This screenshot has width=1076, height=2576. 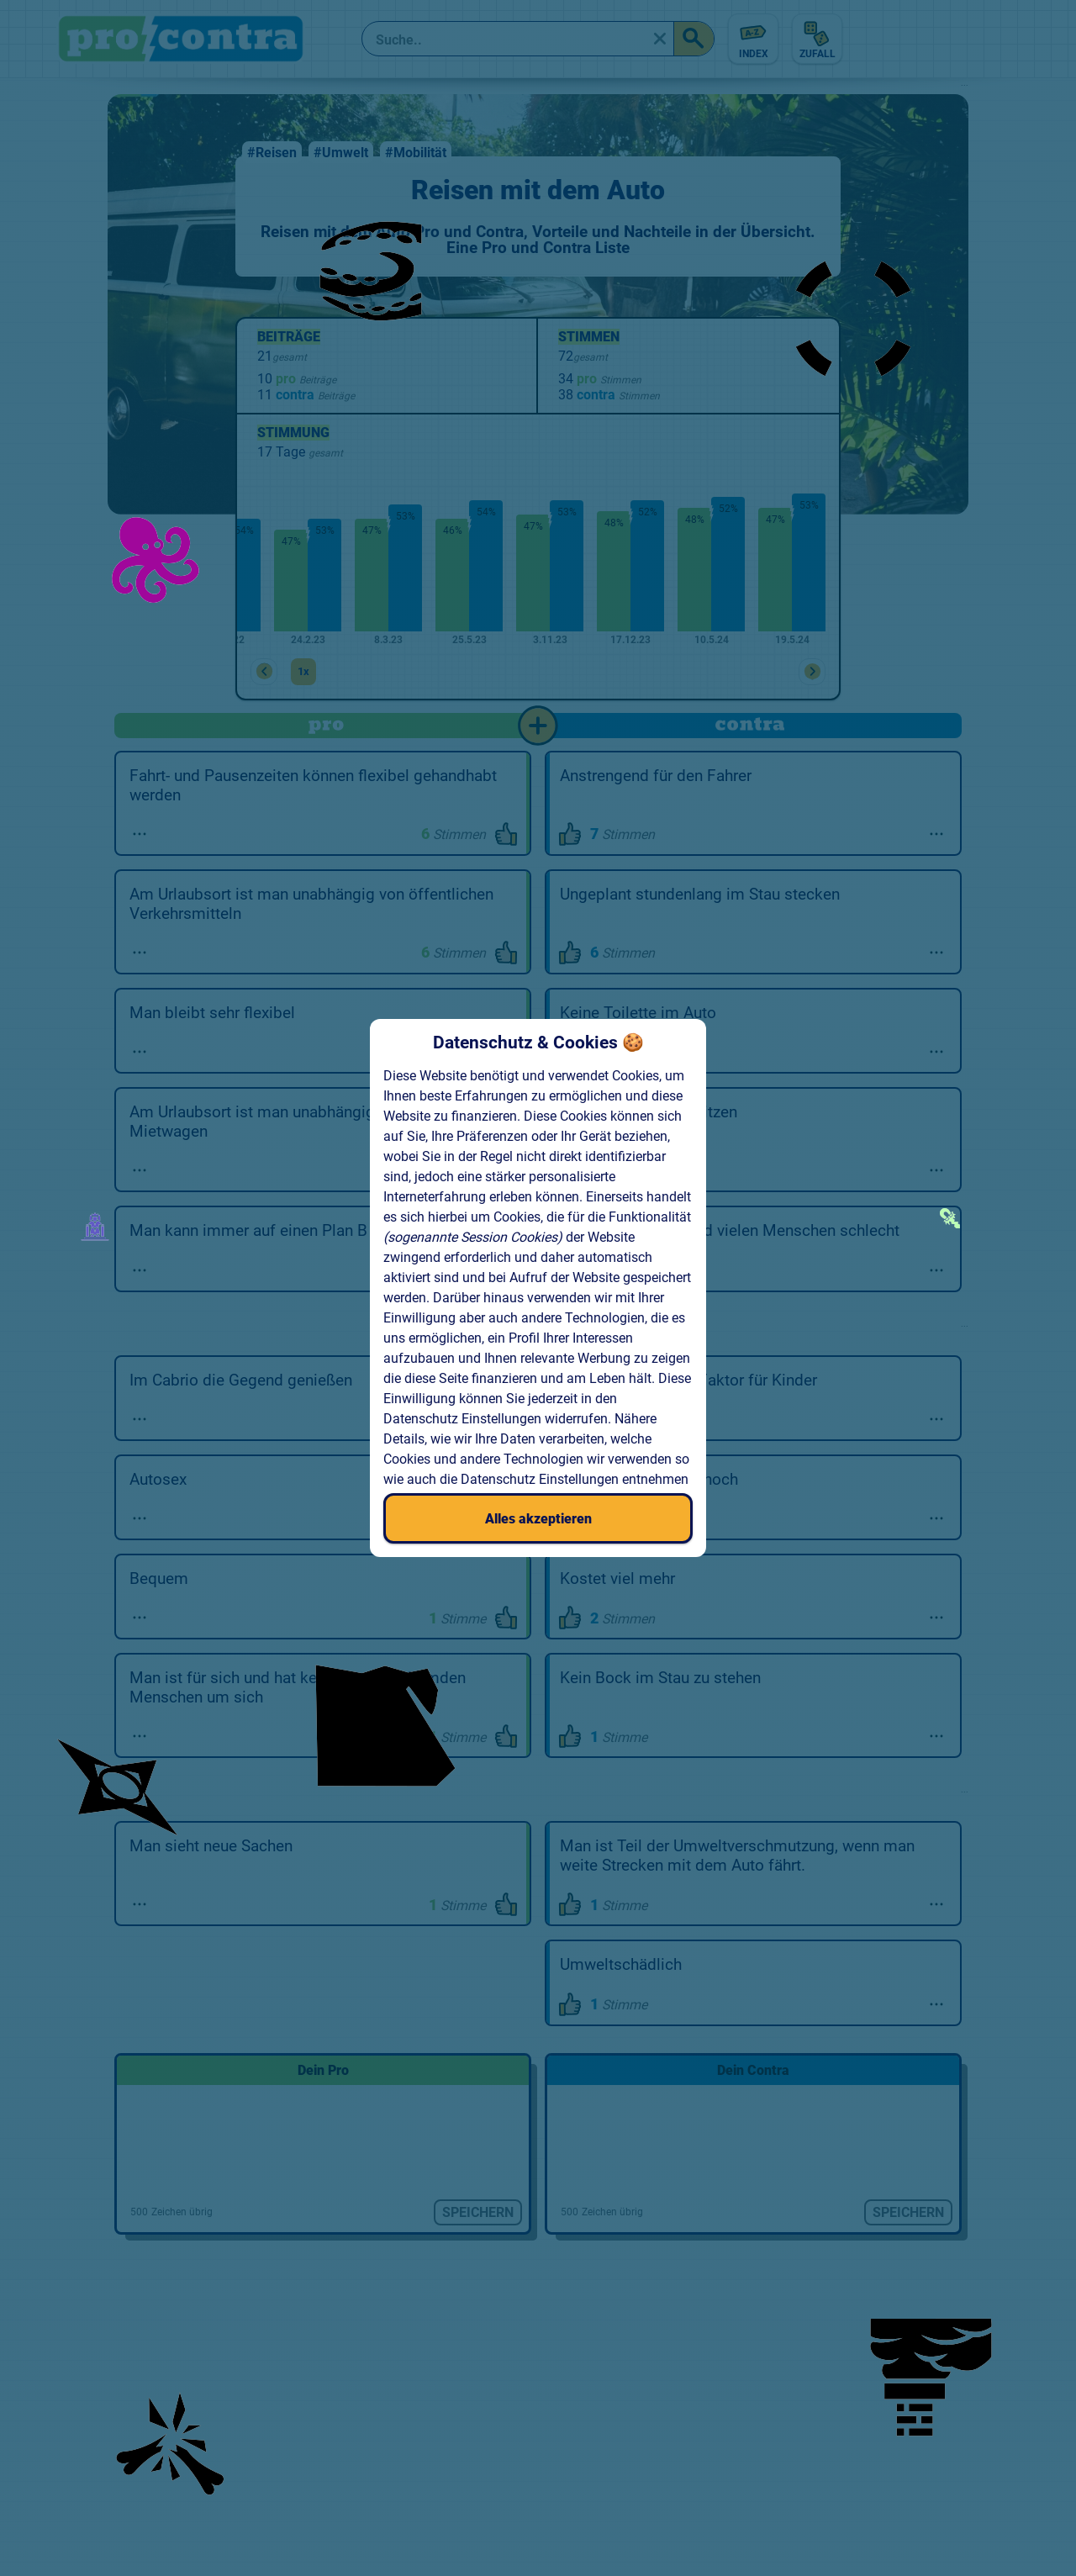 What do you see at coordinates (950, 1218) in the screenshot?
I see `activate magnetic pulse ability` at bounding box center [950, 1218].